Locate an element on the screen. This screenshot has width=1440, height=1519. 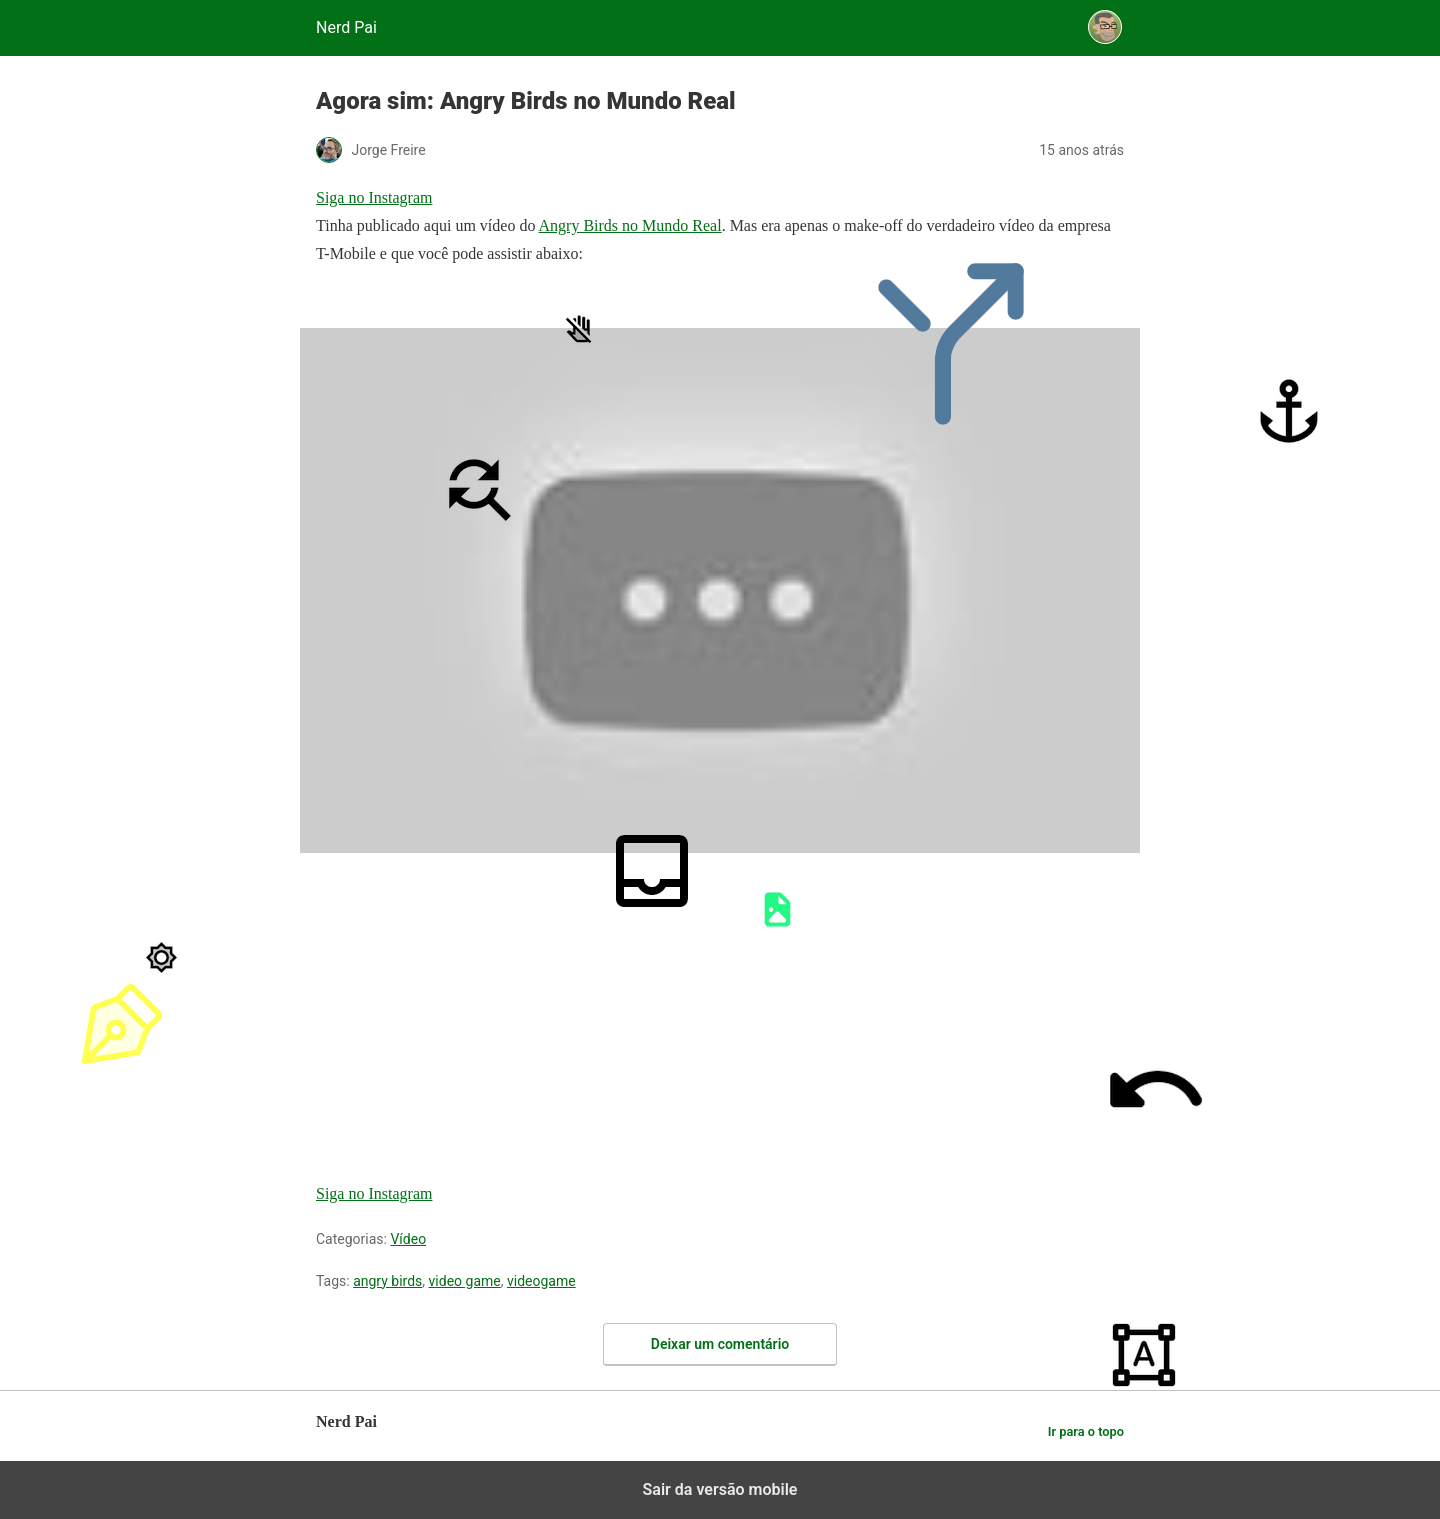
view image file is located at coordinates (777, 909).